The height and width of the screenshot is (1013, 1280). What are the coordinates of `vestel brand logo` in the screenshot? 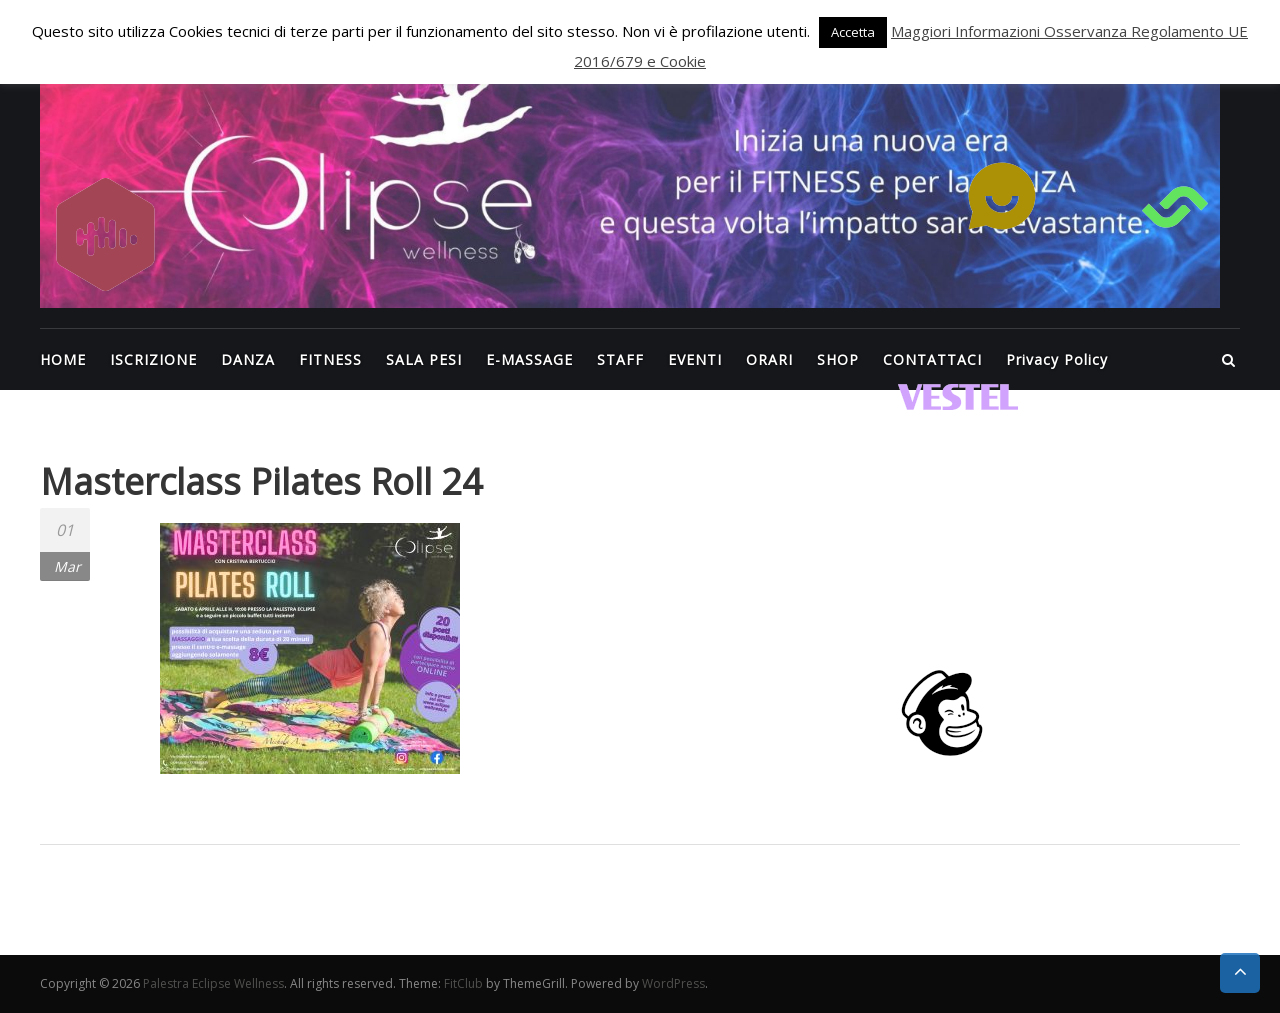 It's located at (958, 397).